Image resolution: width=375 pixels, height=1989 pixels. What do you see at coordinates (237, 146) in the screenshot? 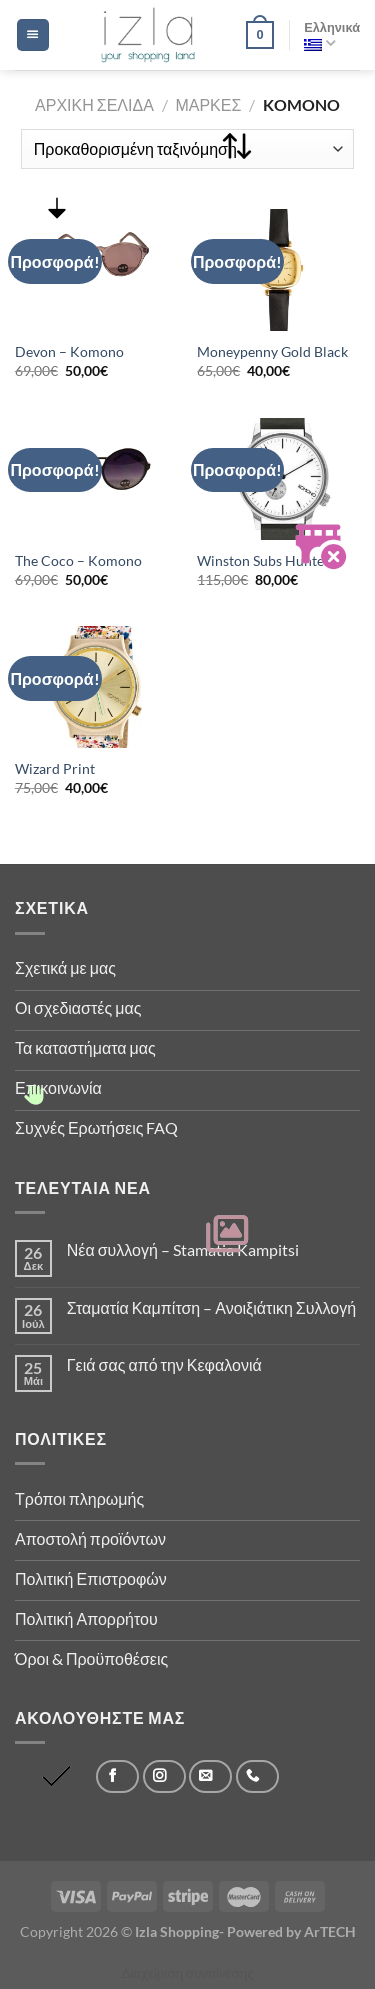
I see `sort items in ascending or descending order` at bounding box center [237, 146].